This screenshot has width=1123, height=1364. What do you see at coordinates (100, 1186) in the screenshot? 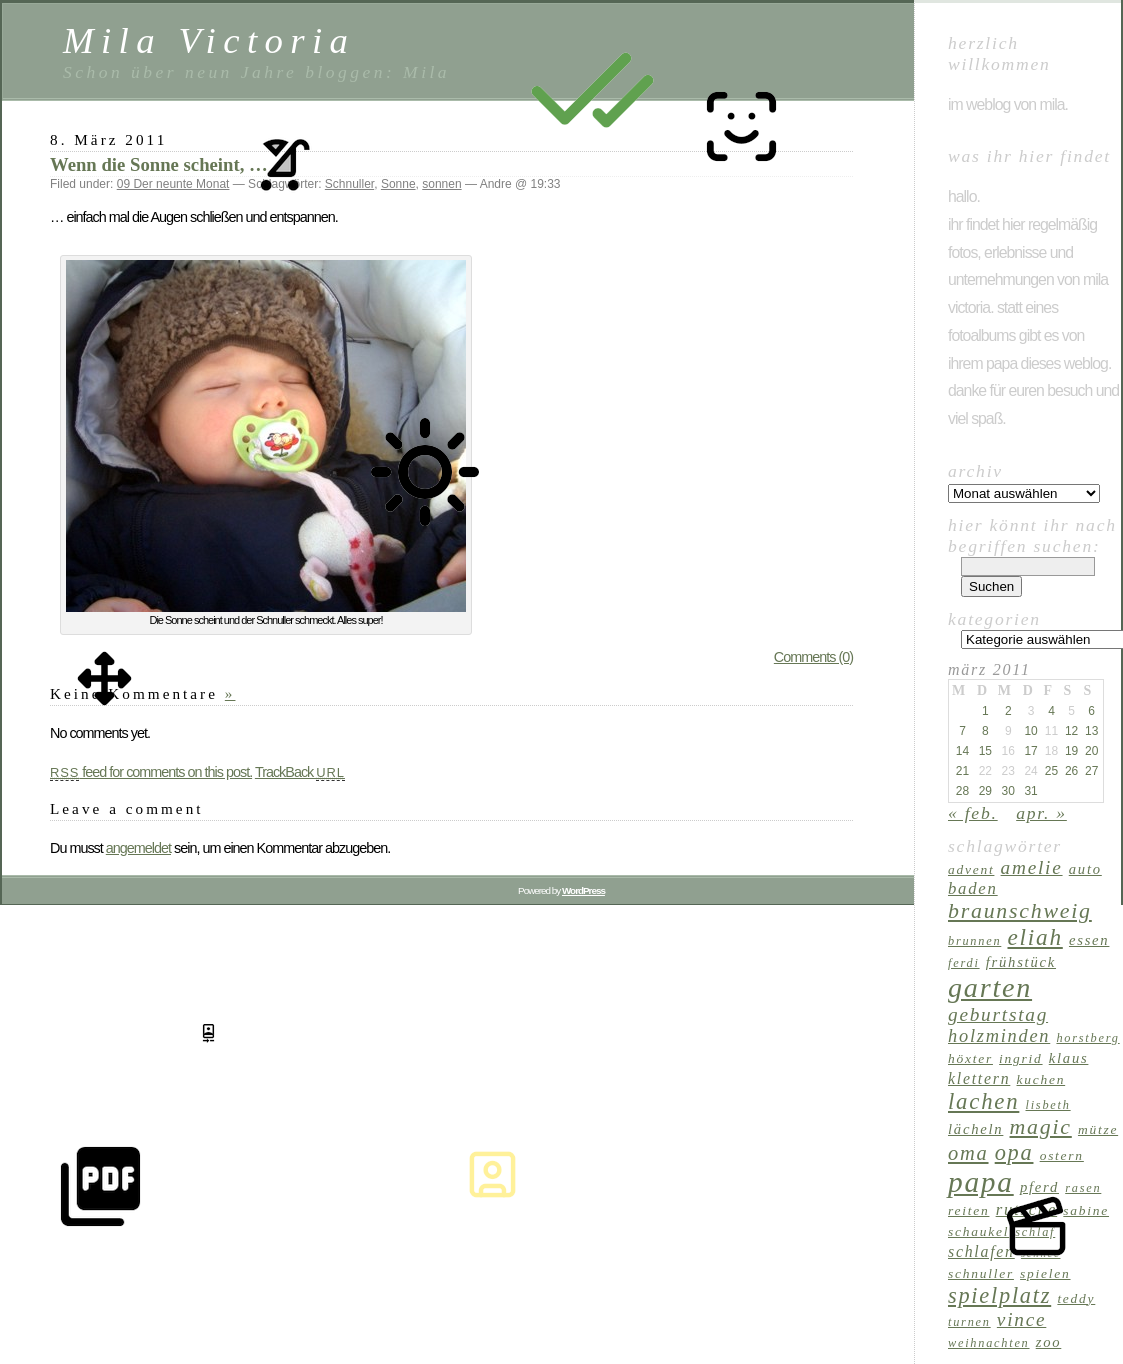
I see `save or export as PDF` at bounding box center [100, 1186].